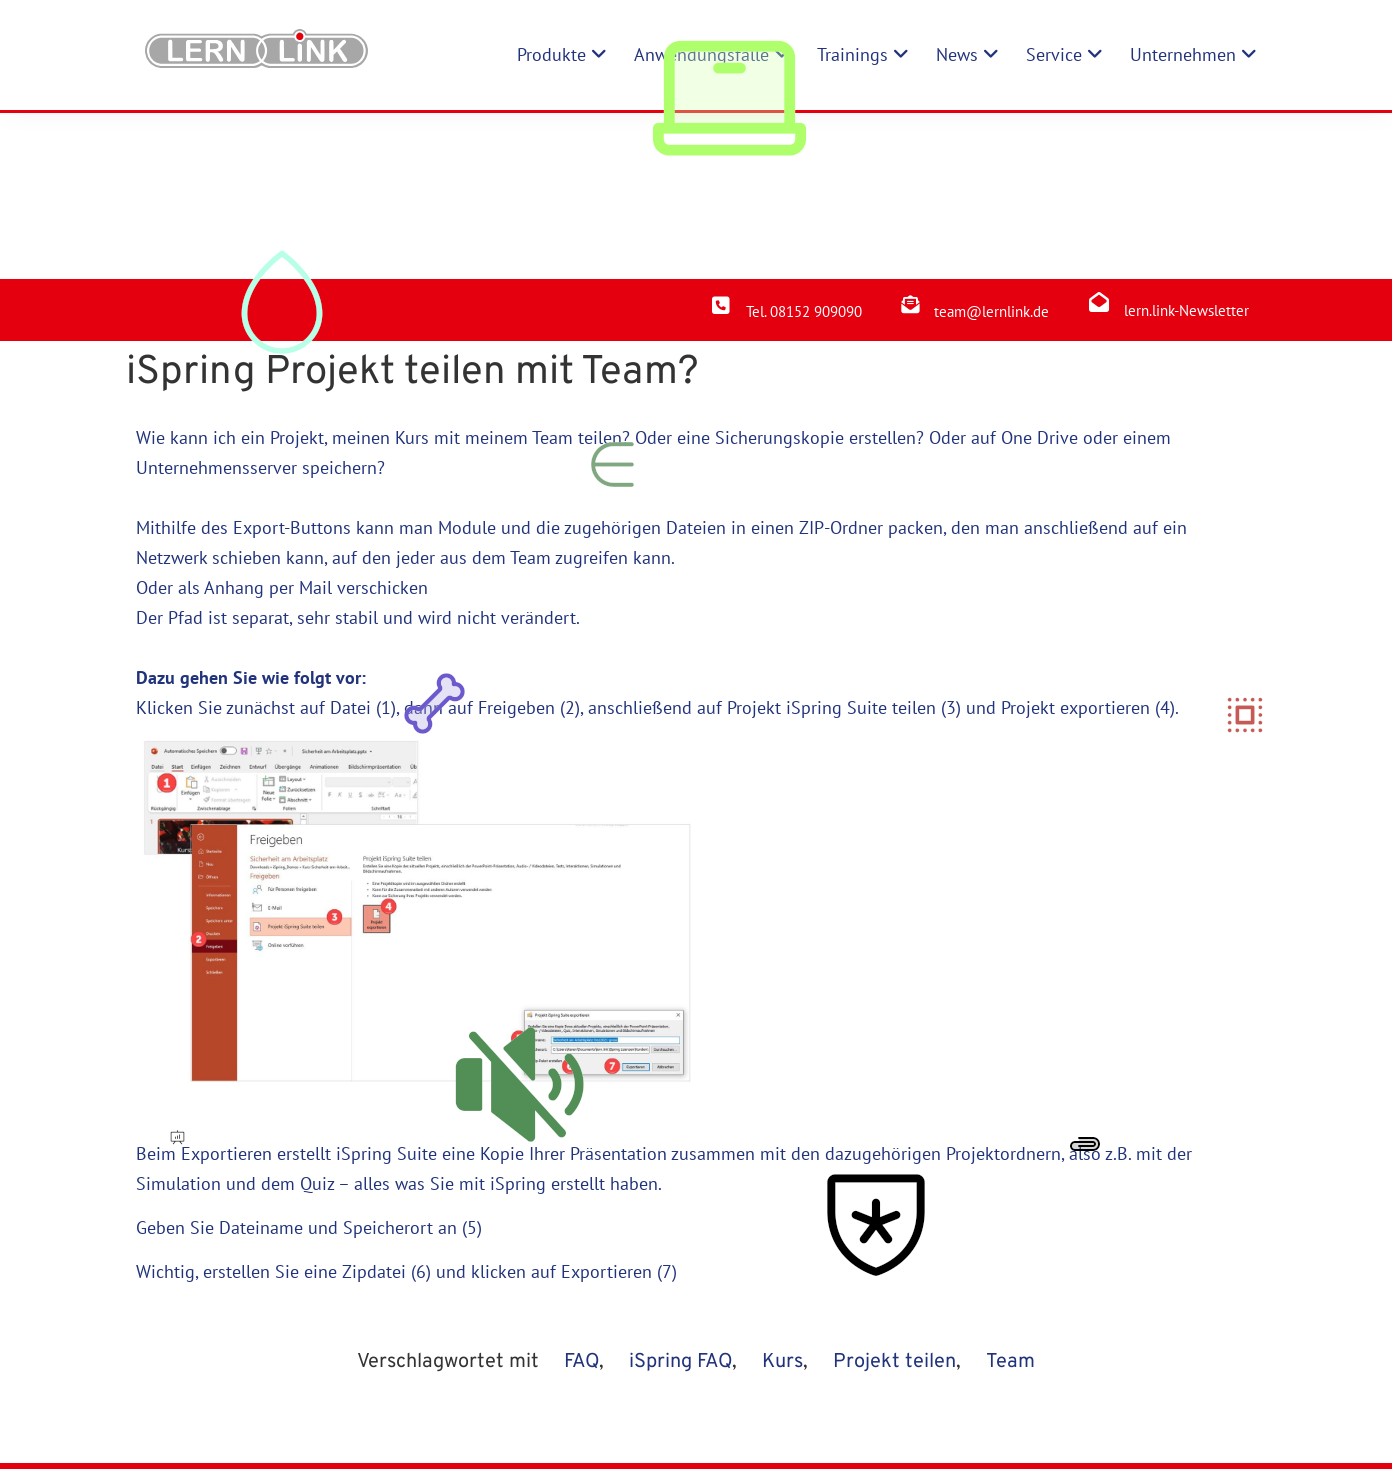 The width and height of the screenshot is (1392, 1469). Describe the element at coordinates (729, 95) in the screenshot. I see `switch to desktop view` at that location.